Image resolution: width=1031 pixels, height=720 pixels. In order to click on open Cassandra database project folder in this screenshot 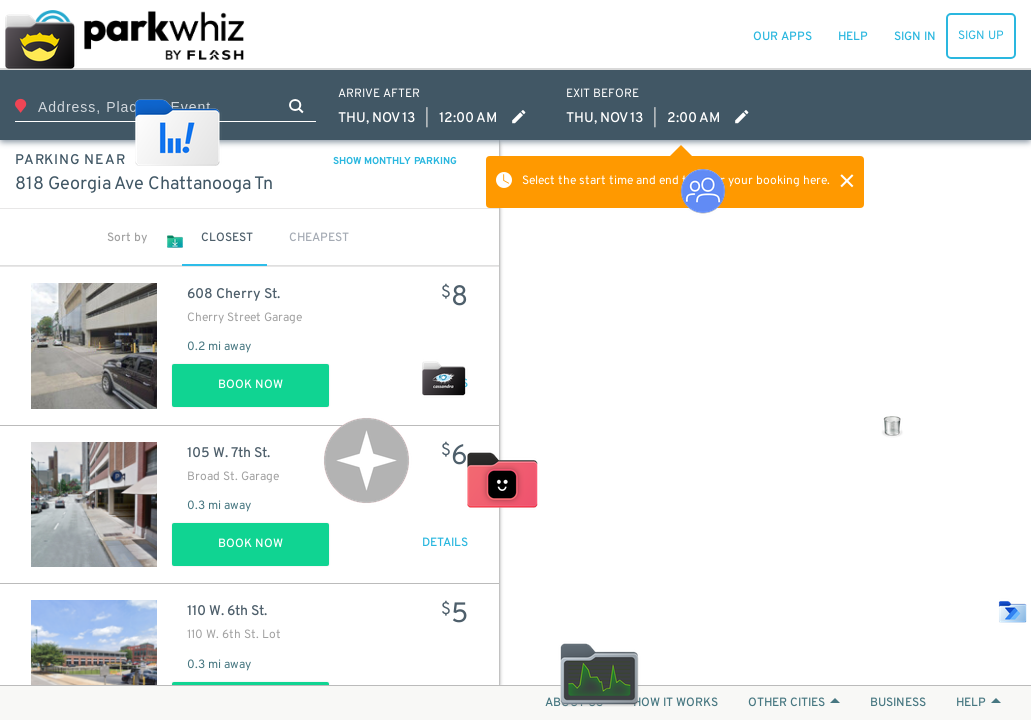, I will do `click(443, 379)`.